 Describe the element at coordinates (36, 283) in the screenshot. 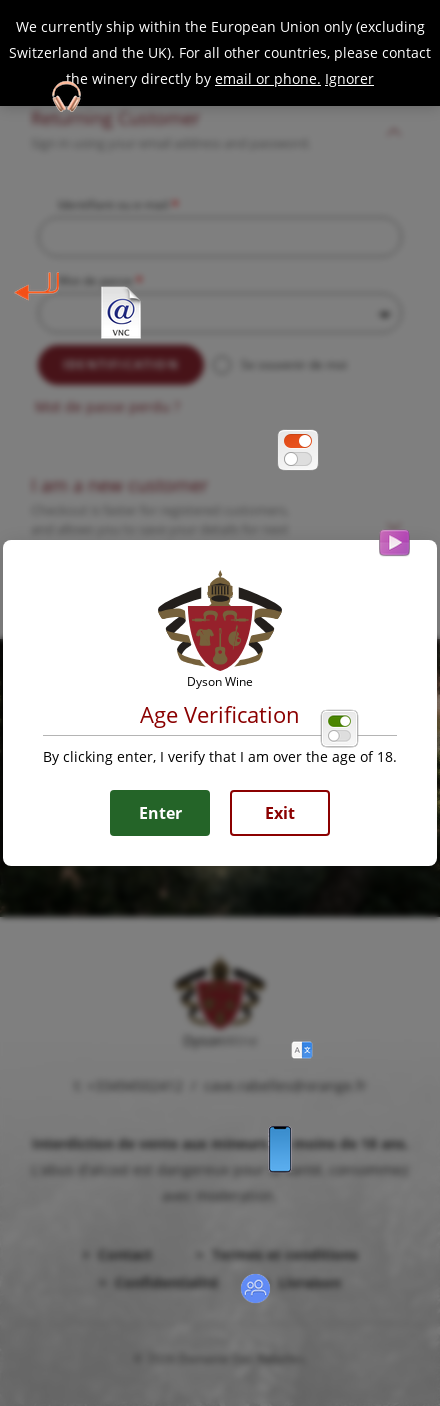

I see `reply to all recipients in an email thread` at that location.